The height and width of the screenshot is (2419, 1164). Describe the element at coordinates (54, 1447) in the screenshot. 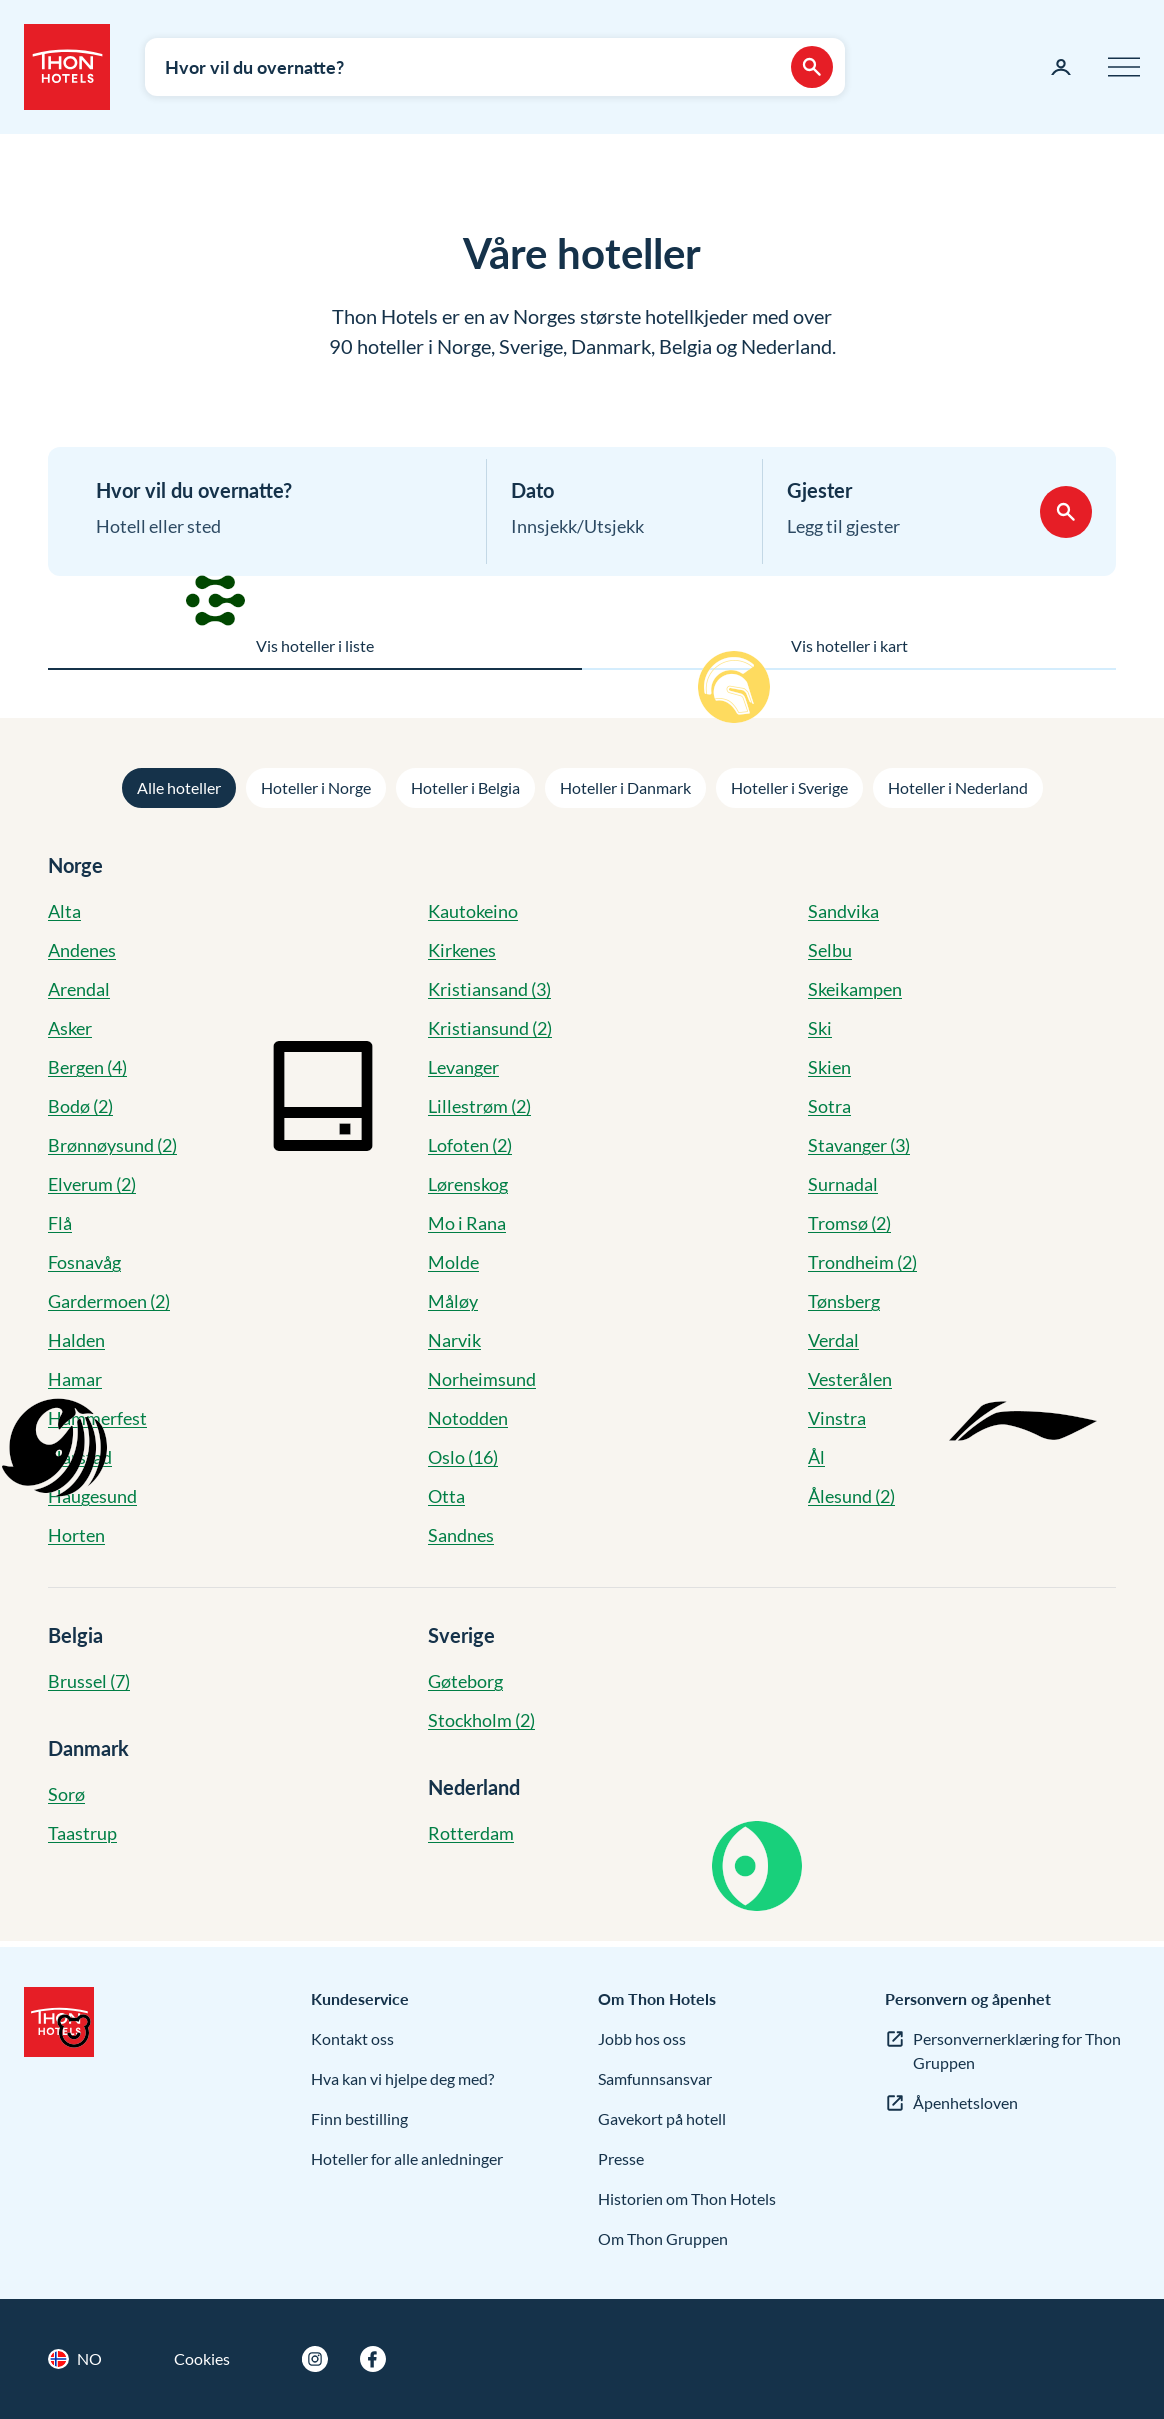

I see `sonar brand logo` at that location.